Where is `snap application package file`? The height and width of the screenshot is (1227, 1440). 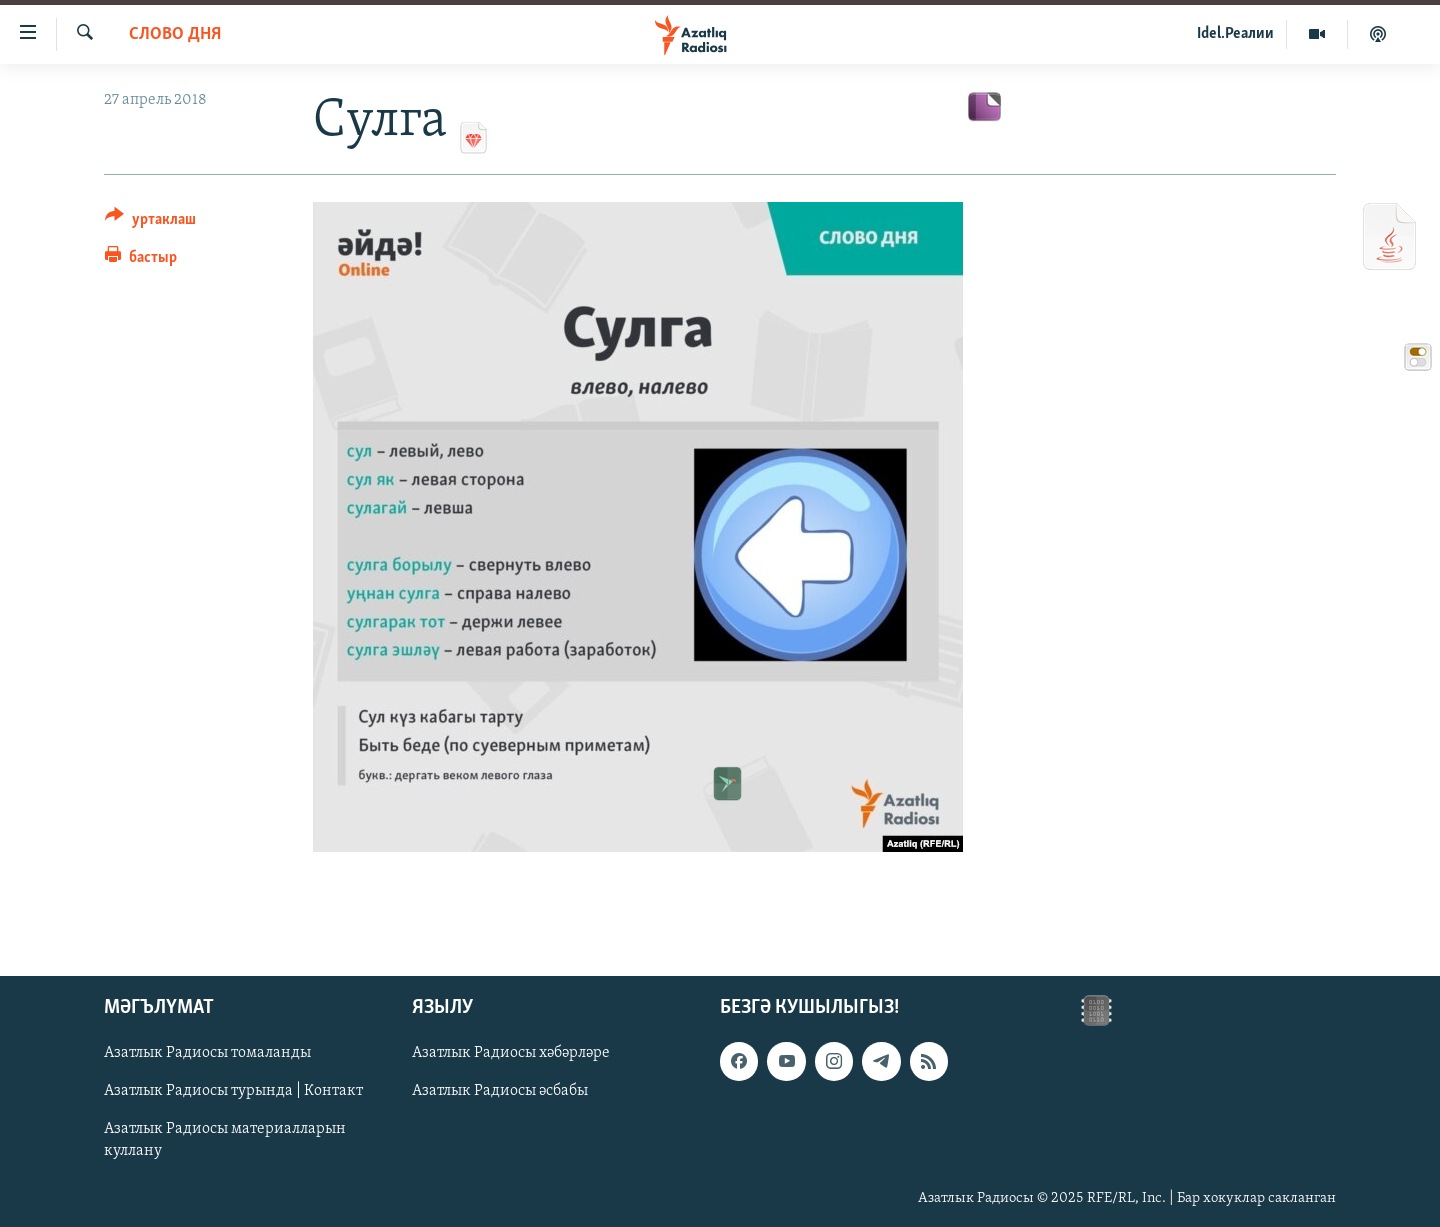 snap application package file is located at coordinates (727, 783).